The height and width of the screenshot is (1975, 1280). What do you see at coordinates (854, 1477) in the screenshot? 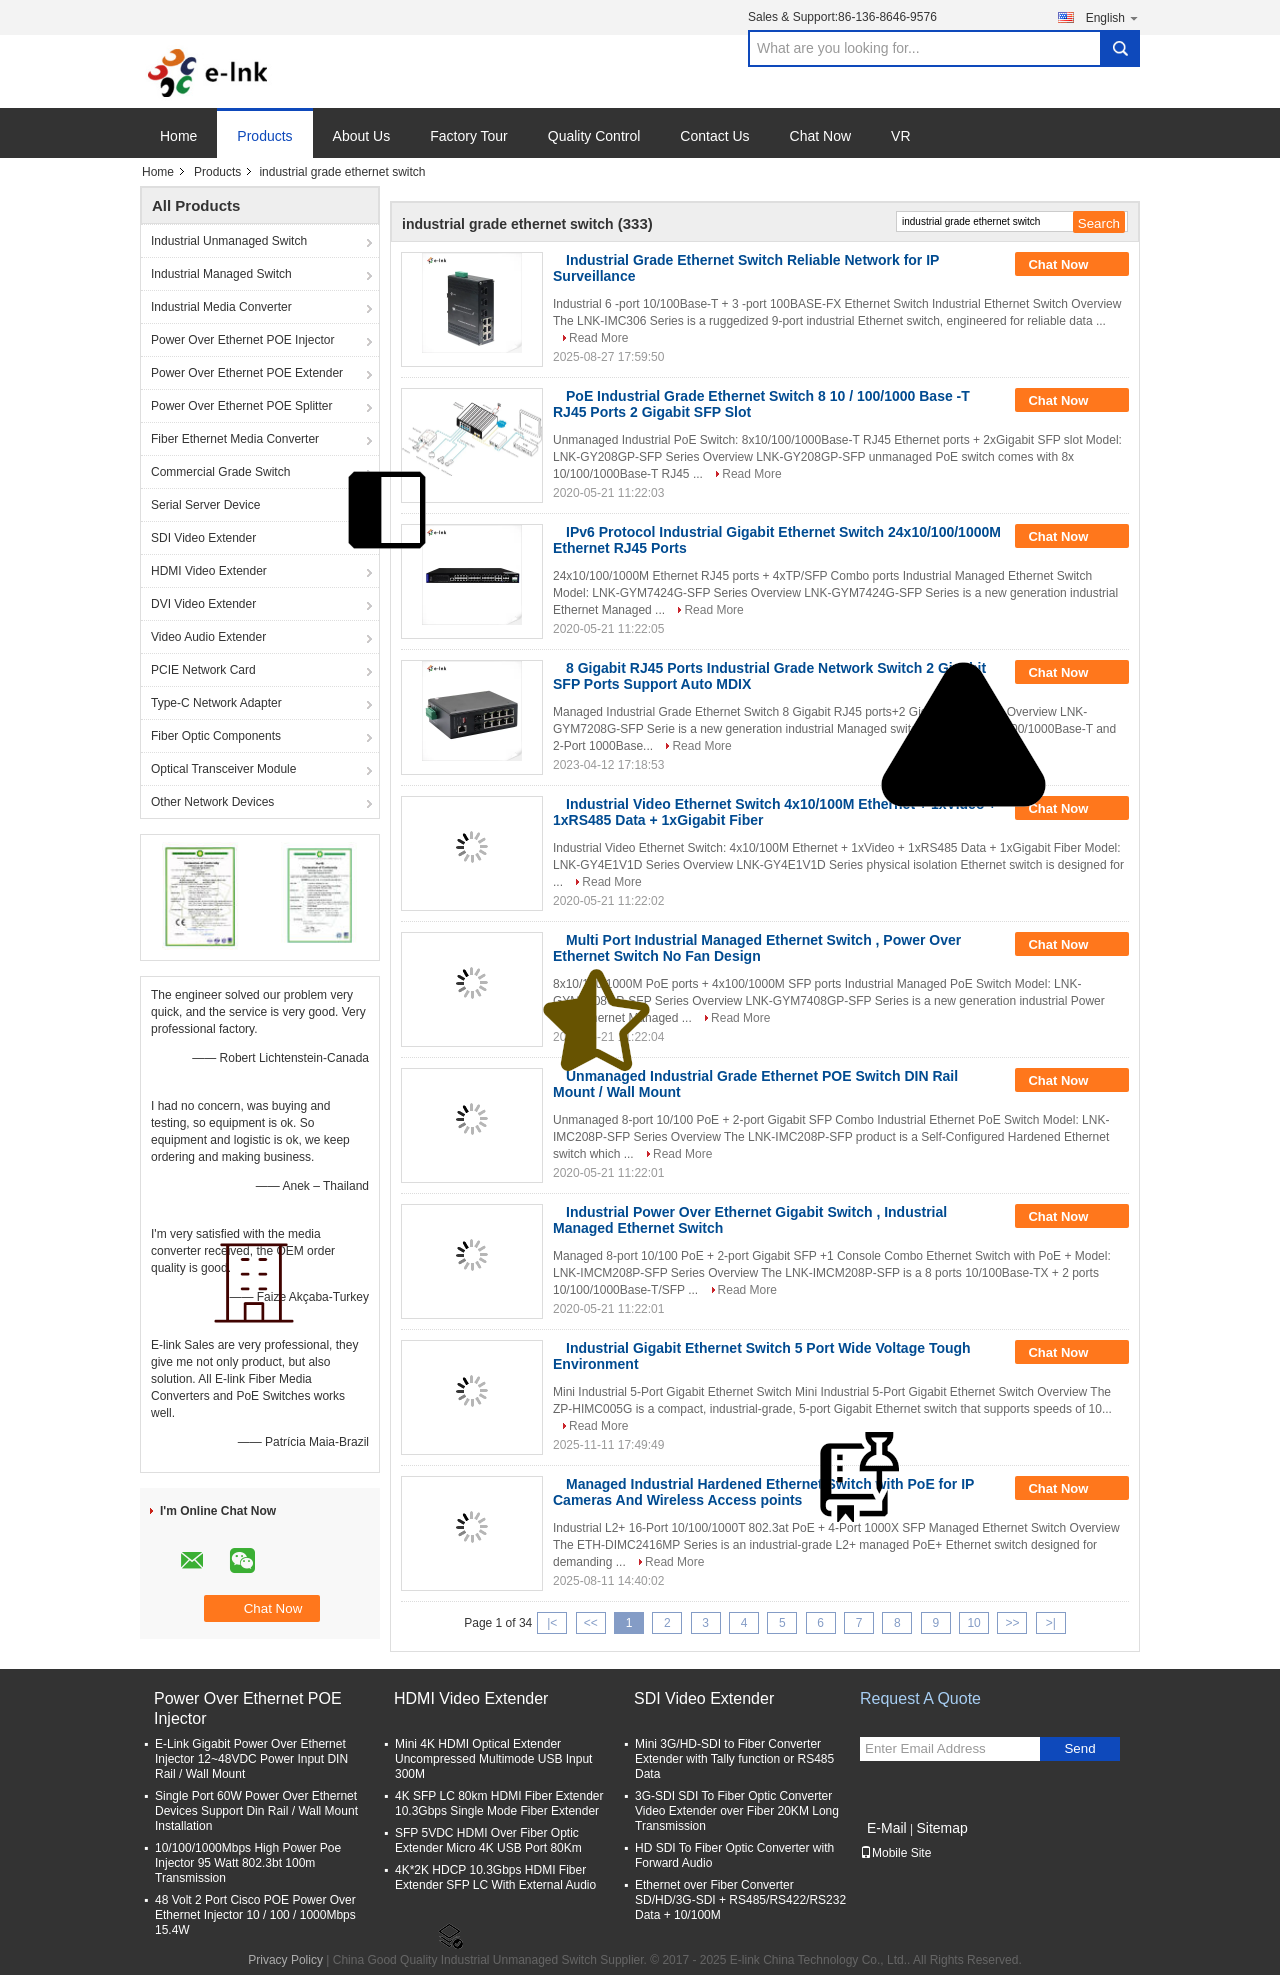
I see `pin a repository to your profile or dashboard` at bounding box center [854, 1477].